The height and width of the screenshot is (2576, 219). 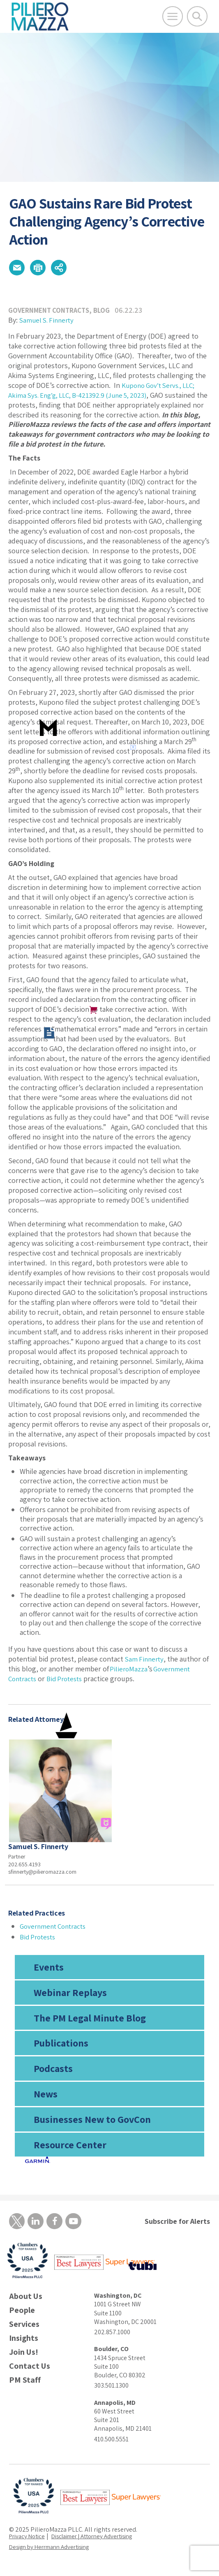 I want to click on open favorite conversations, so click(x=133, y=747).